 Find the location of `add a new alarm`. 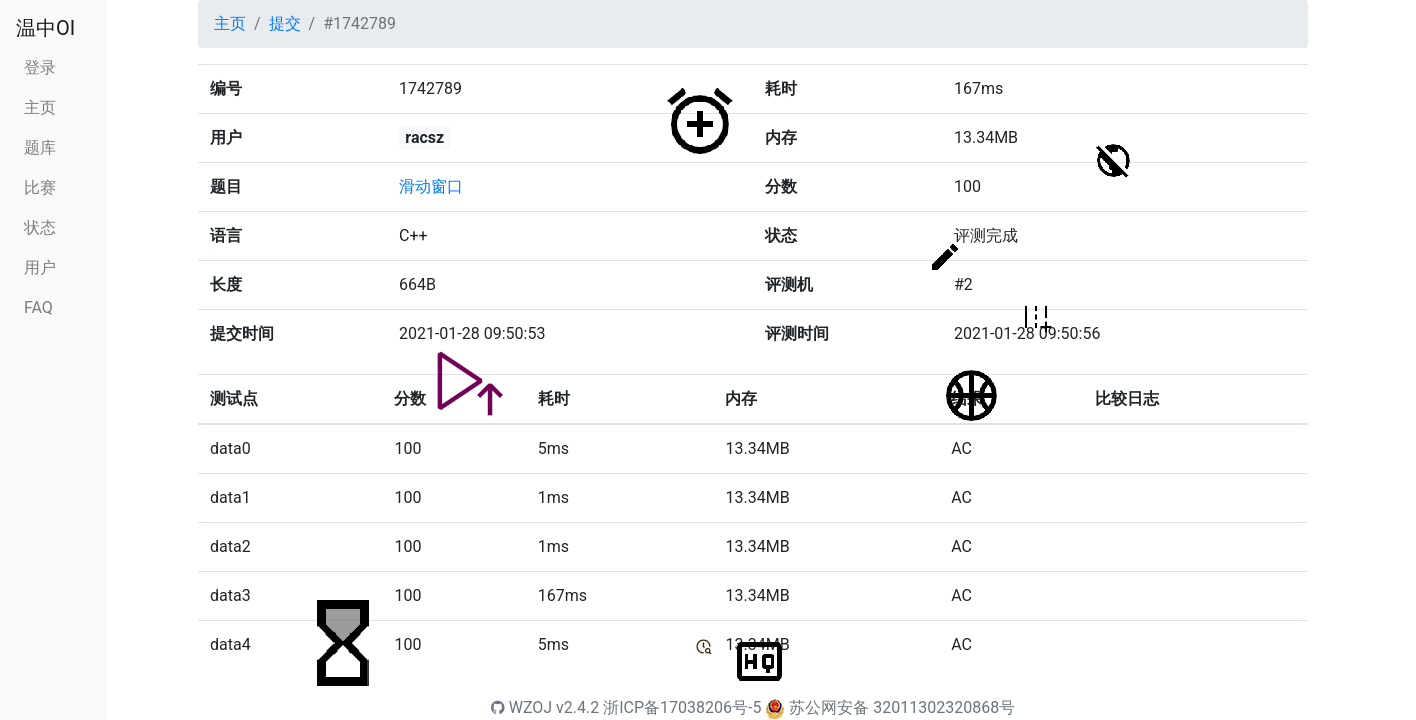

add a new alarm is located at coordinates (700, 121).